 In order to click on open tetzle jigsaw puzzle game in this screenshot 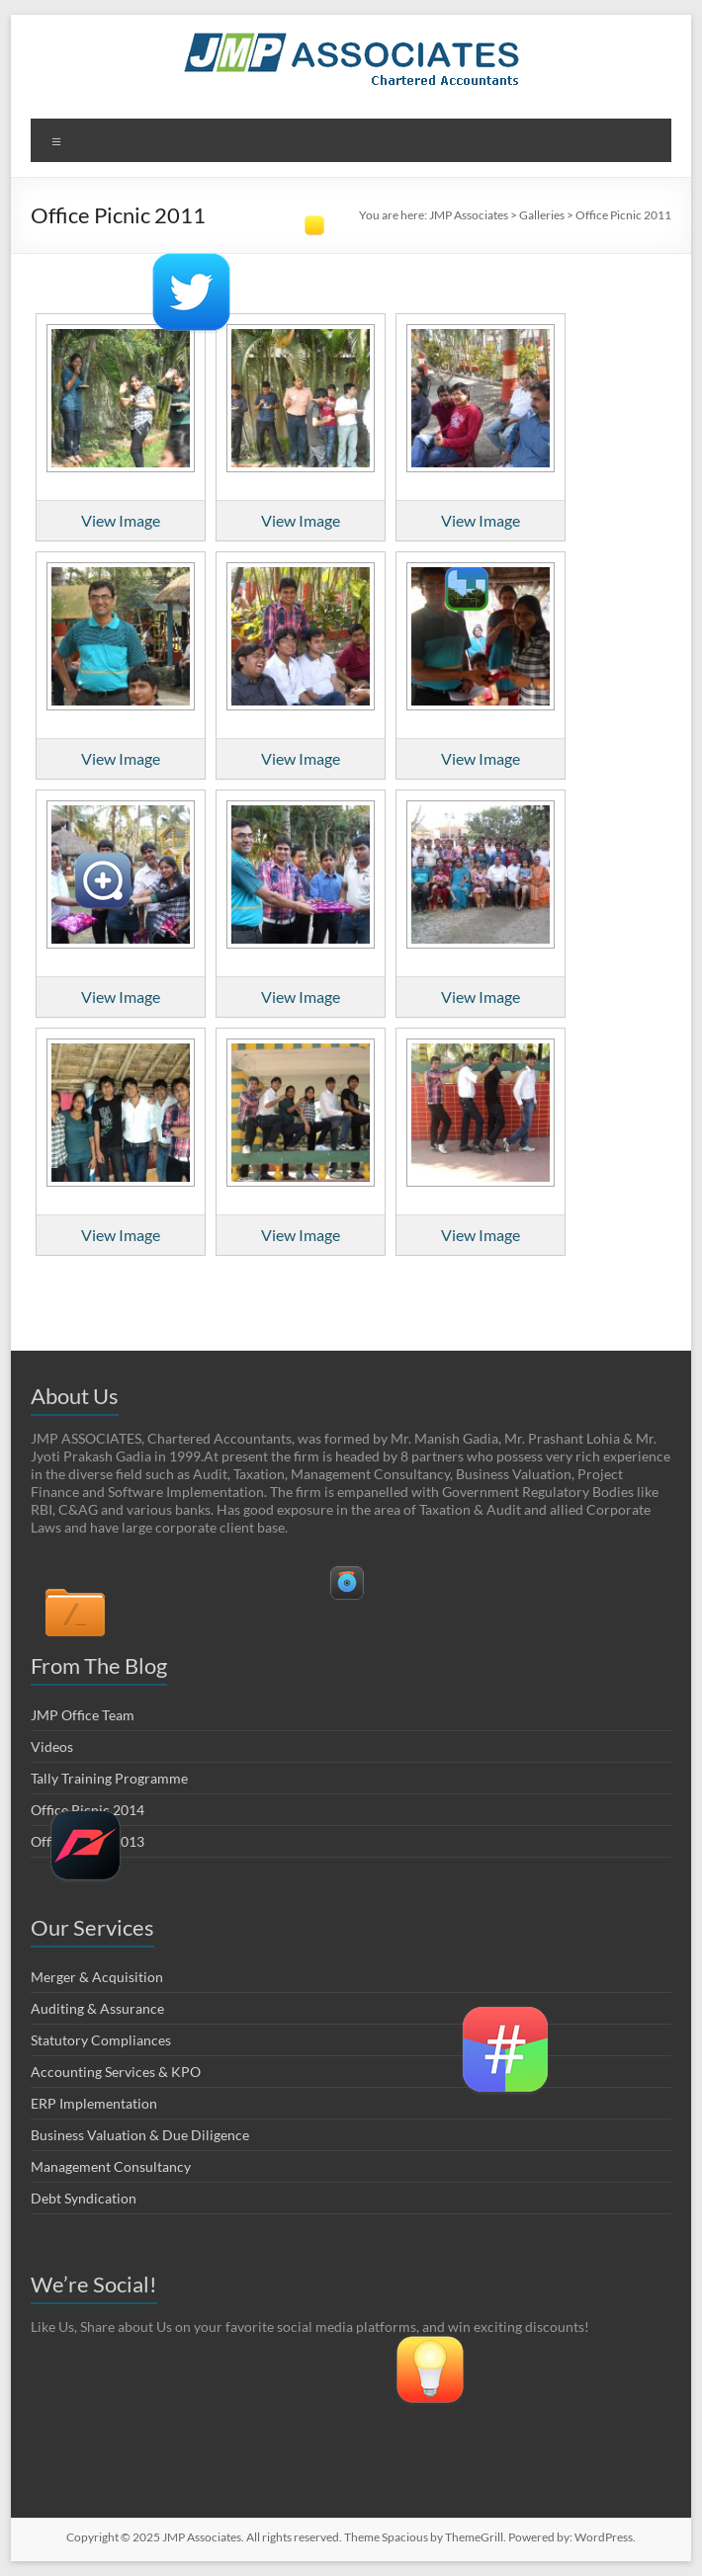, I will do `click(467, 589)`.